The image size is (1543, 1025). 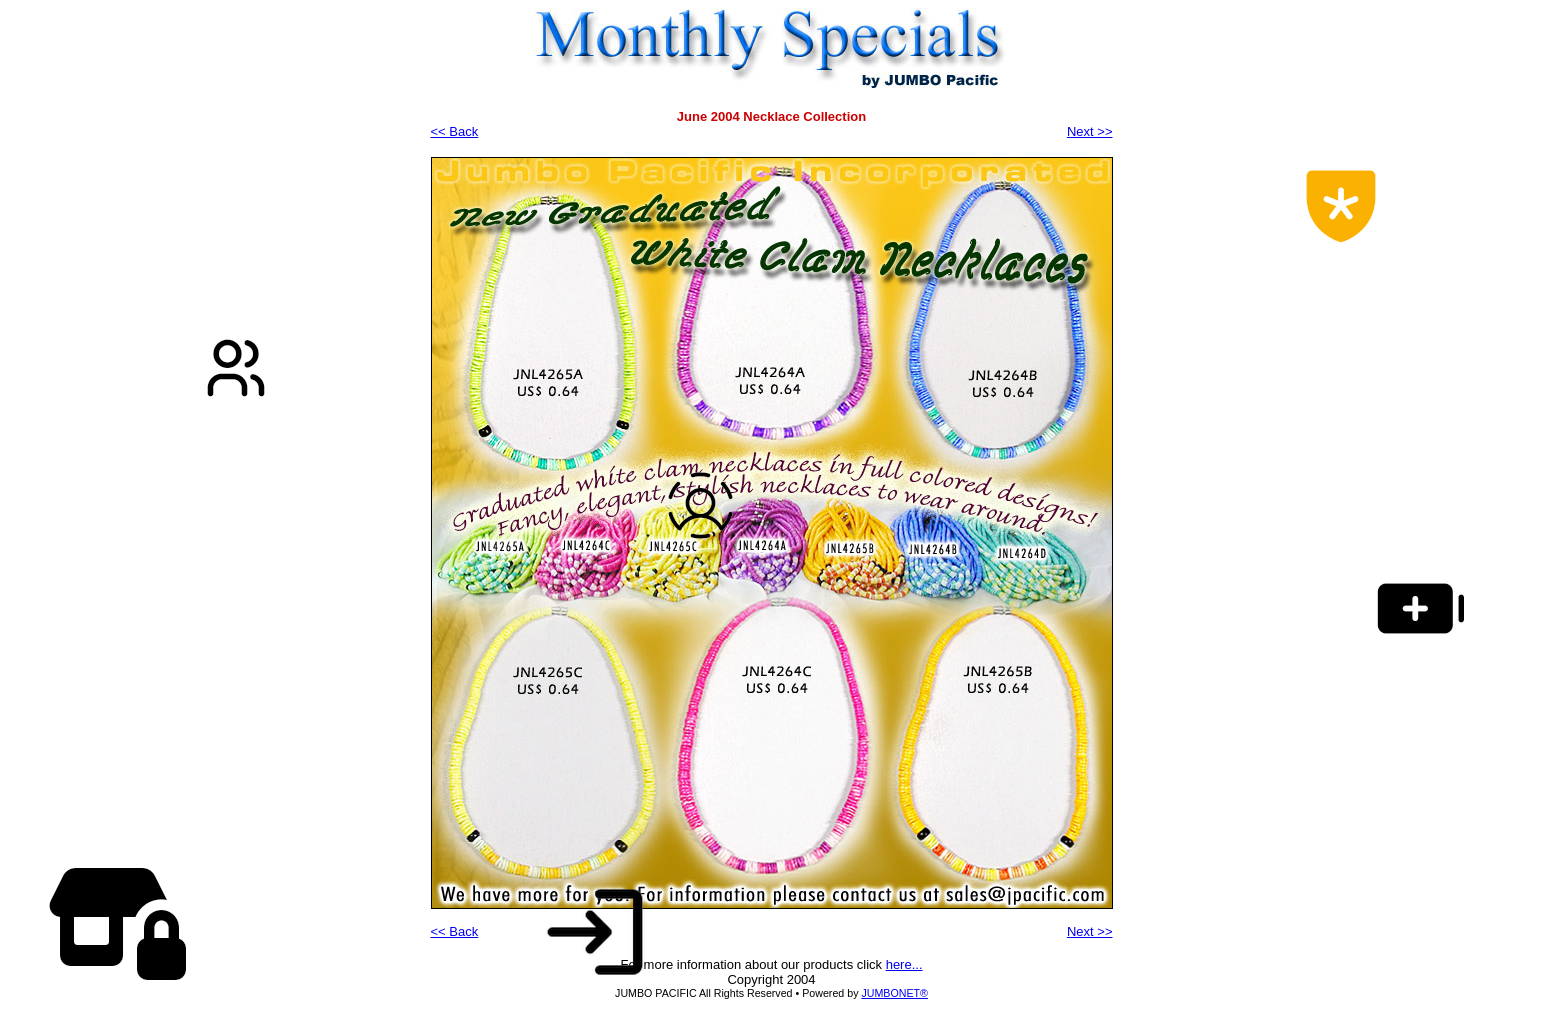 What do you see at coordinates (236, 368) in the screenshot?
I see `view all users or team members` at bounding box center [236, 368].